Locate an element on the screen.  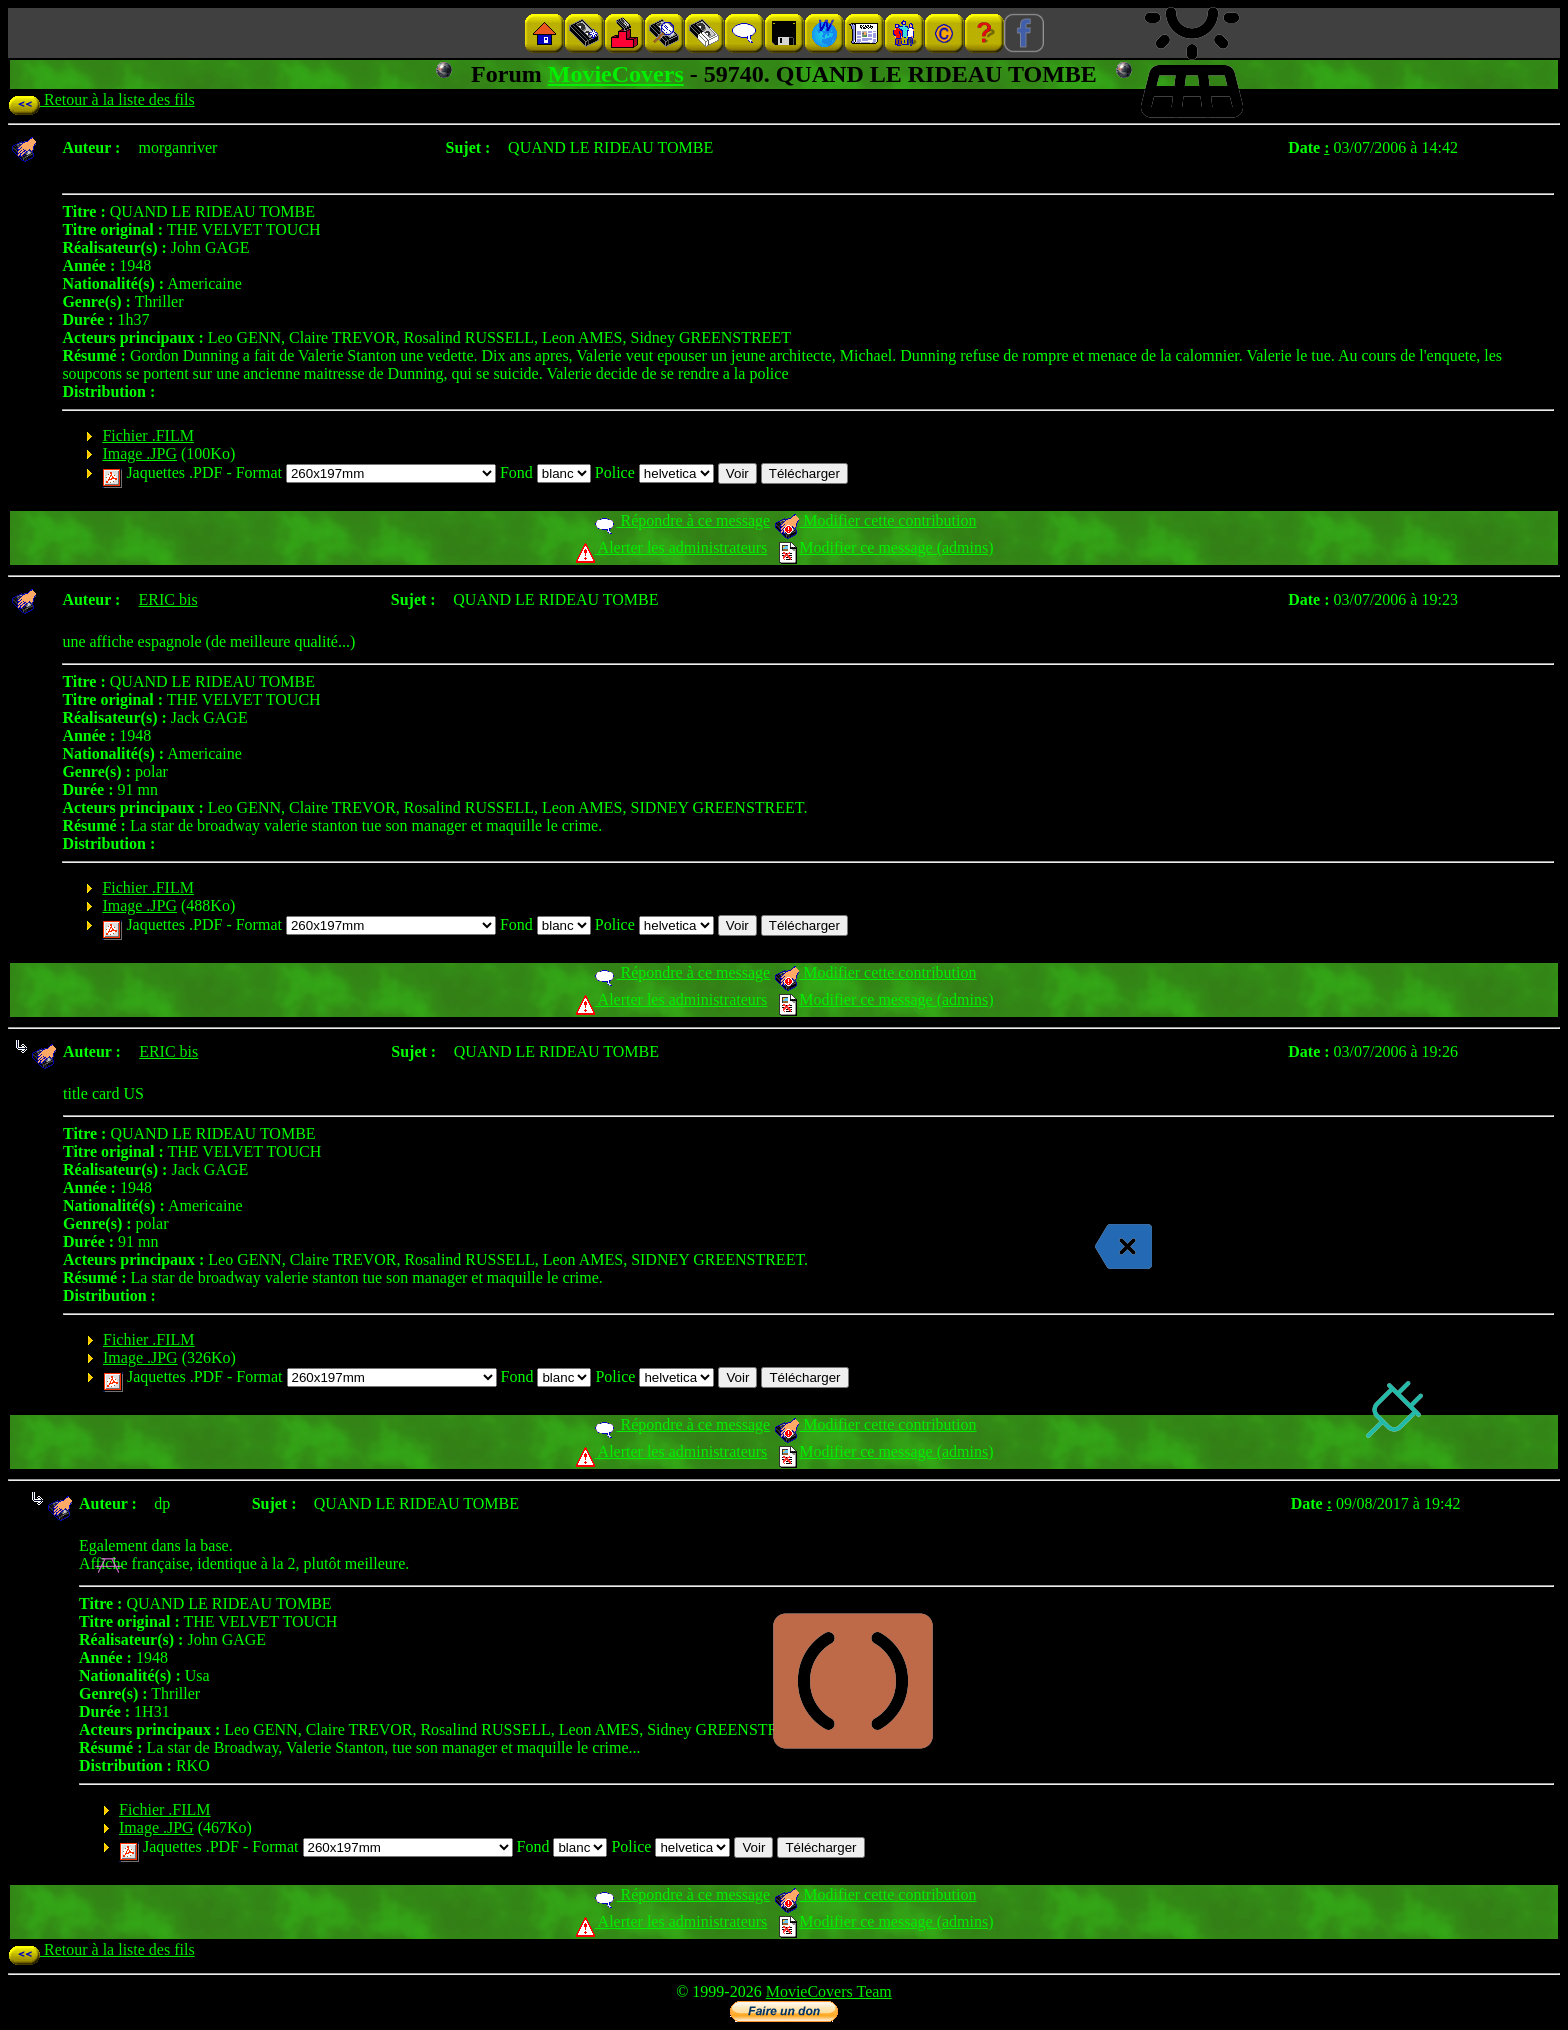
insert parentheses or brackets in text is located at coordinates (853, 1681).